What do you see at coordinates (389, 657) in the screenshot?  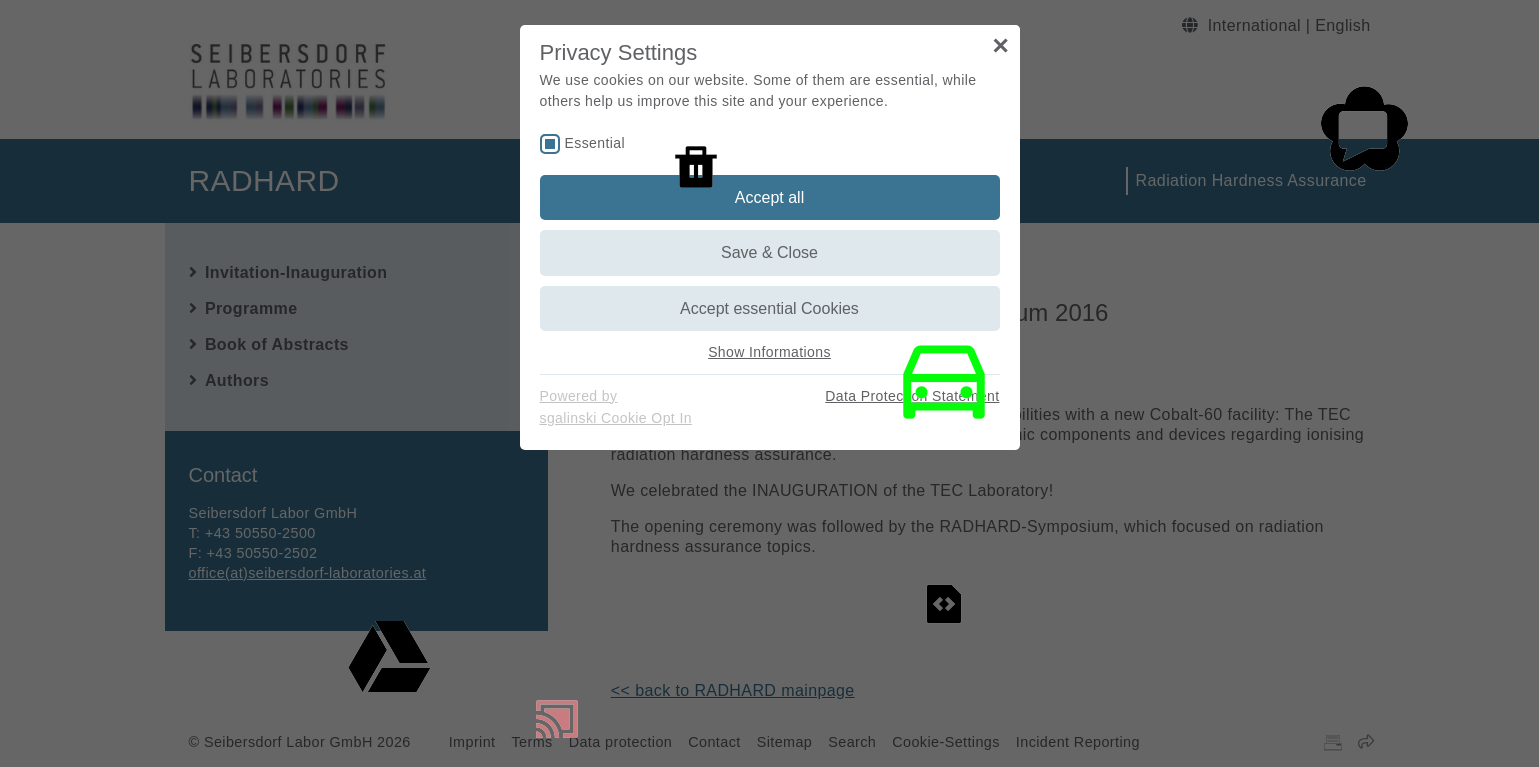 I see `open Google Drive` at bounding box center [389, 657].